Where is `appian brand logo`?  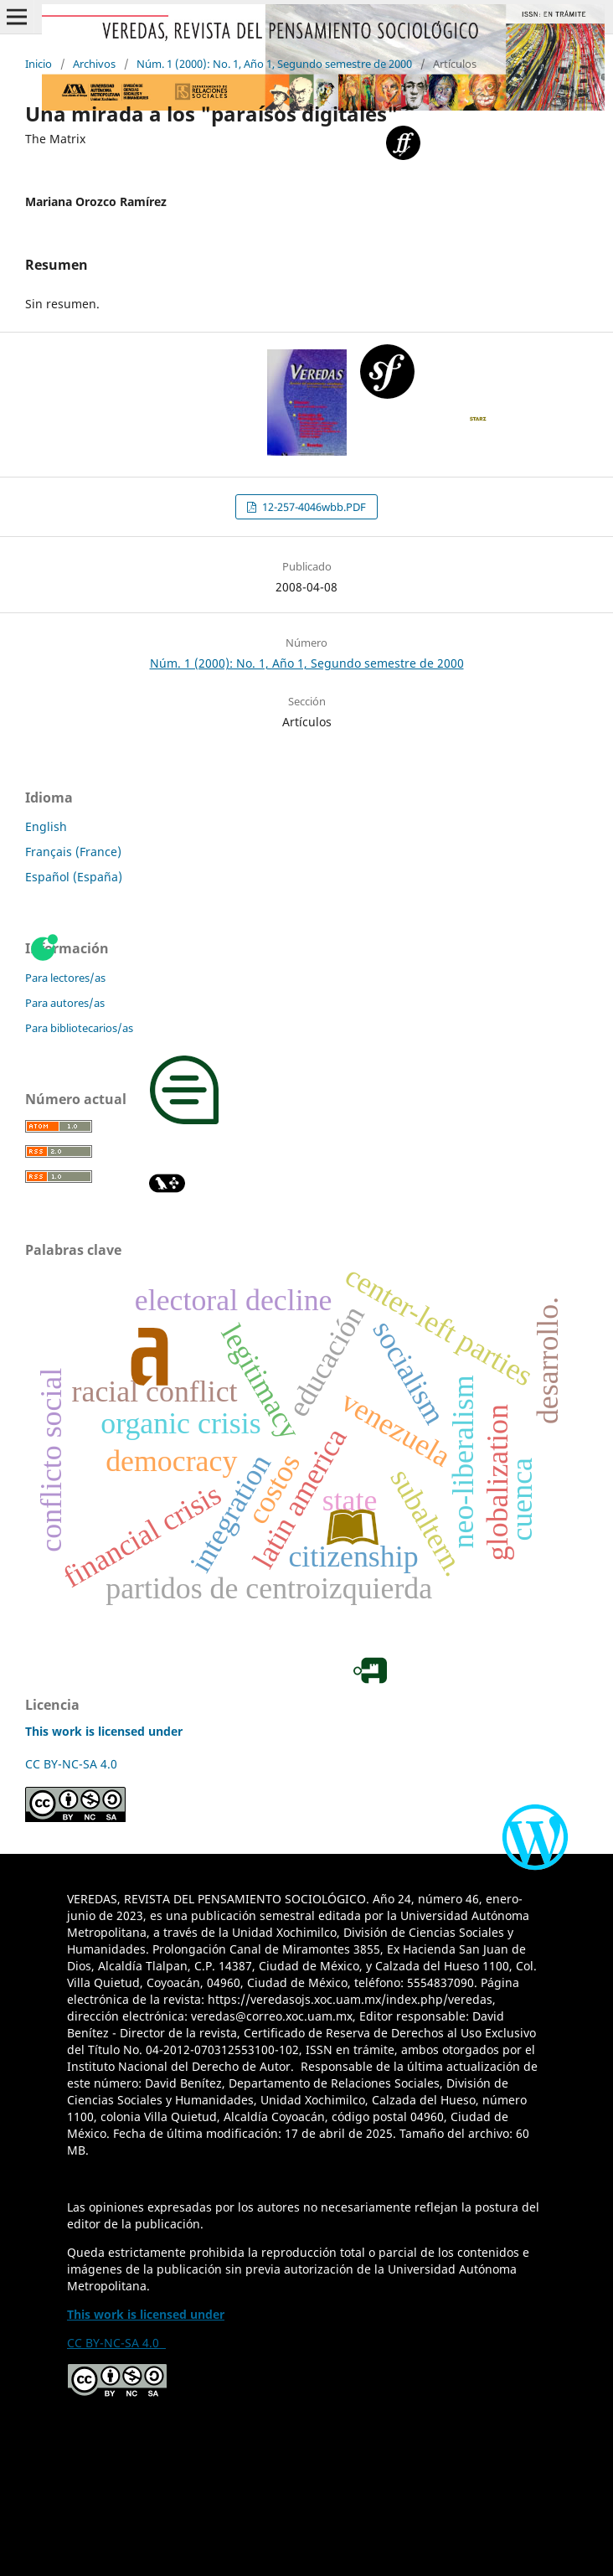 appian brand logo is located at coordinates (149, 1356).